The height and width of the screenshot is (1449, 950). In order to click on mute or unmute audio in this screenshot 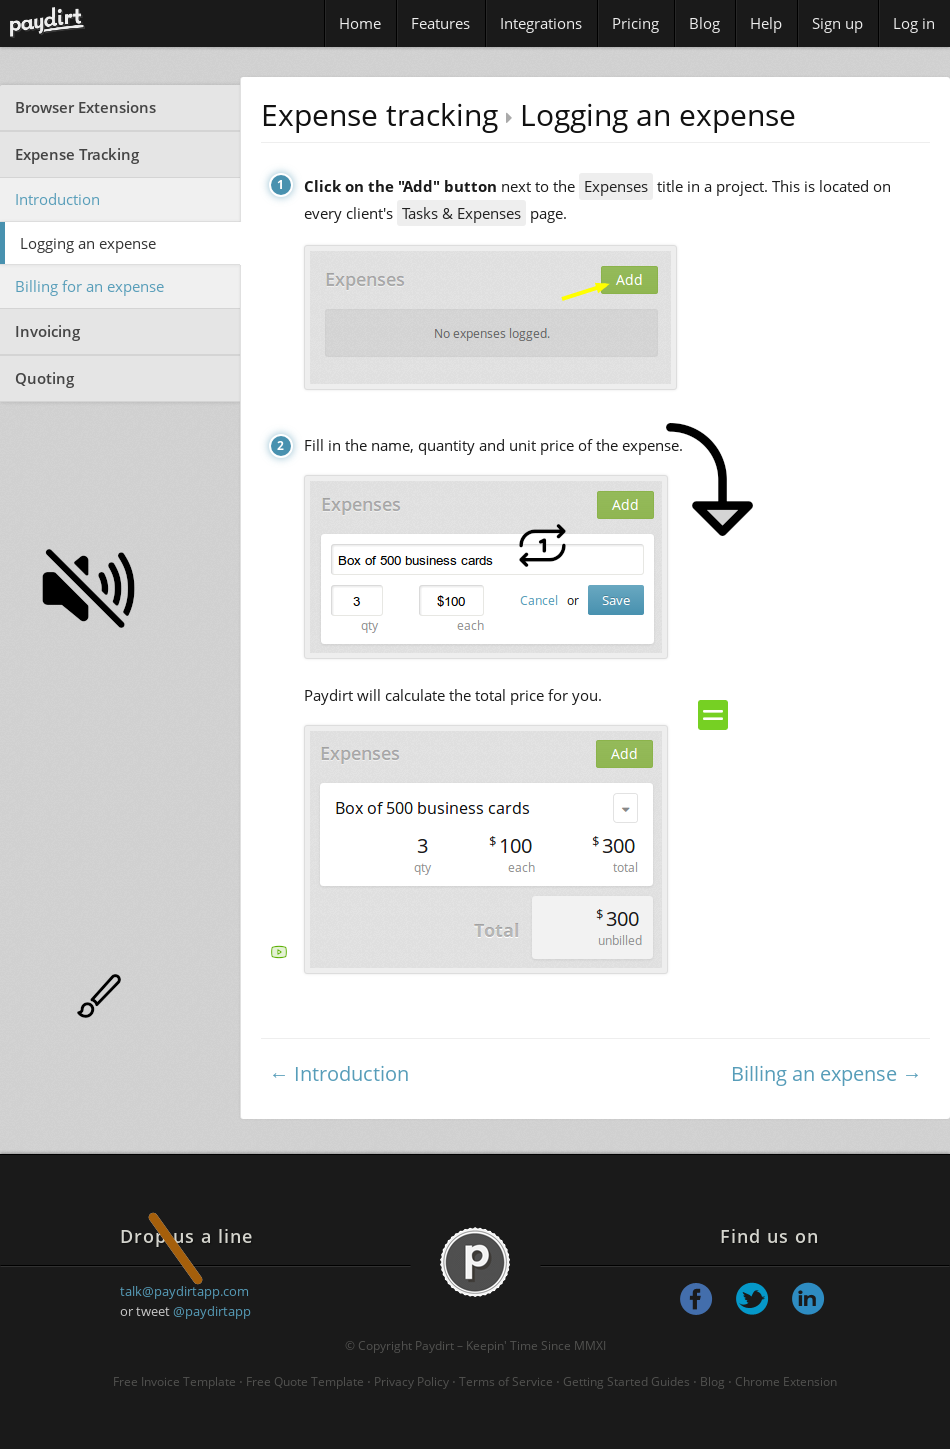, I will do `click(88, 588)`.